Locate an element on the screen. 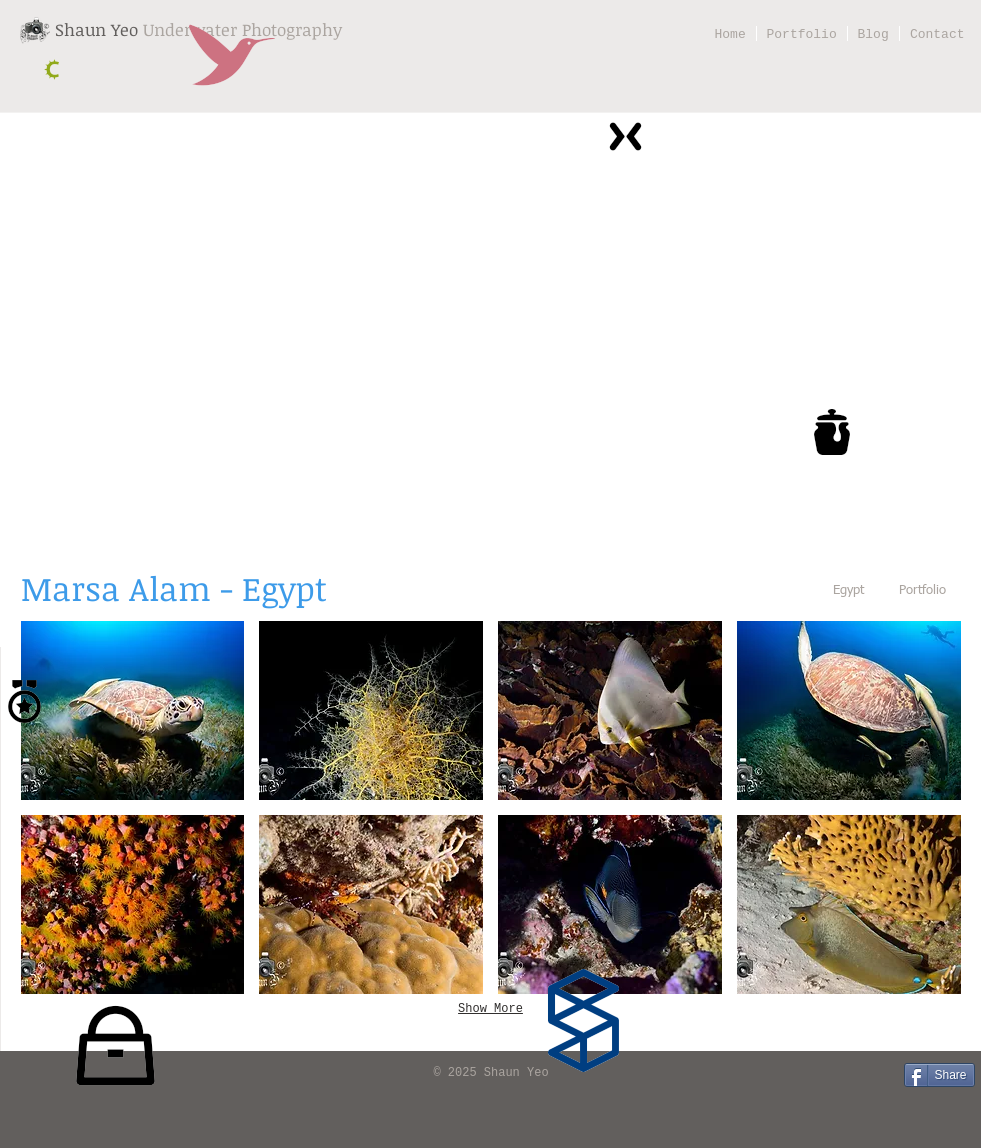 Image resolution: width=981 pixels, height=1148 pixels. skypack logo is located at coordinates (583, 1020).